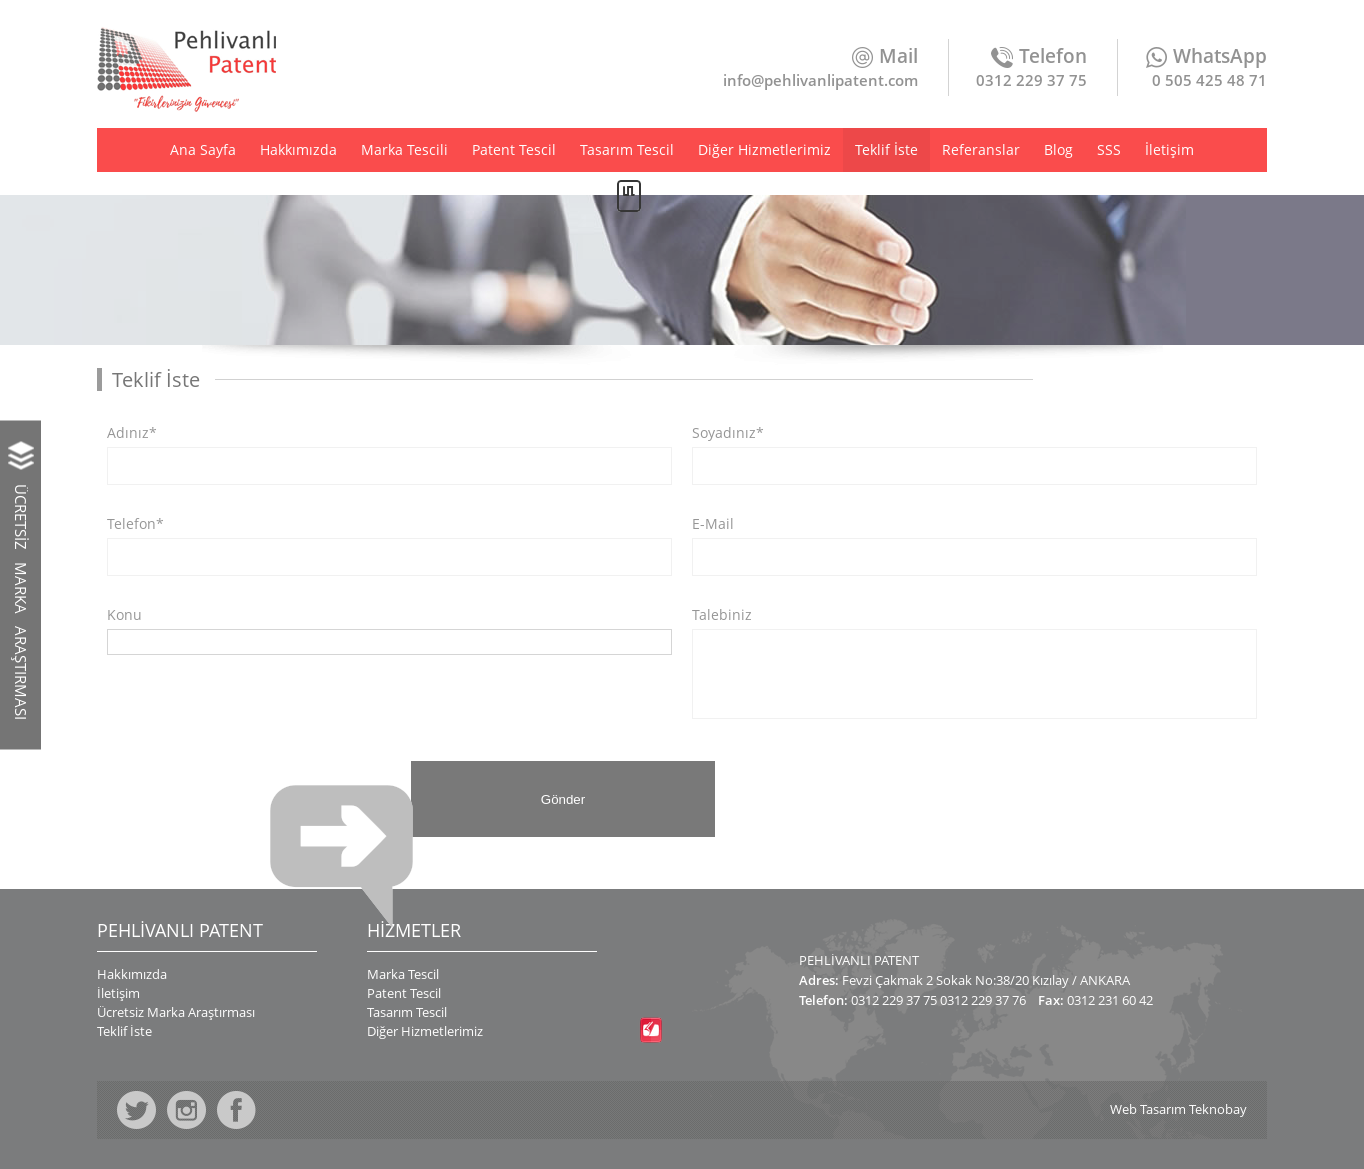 The height and width of the screenshot is (1169, 1364). I want to click on authenticate using a smartcard, so click(629, 196).